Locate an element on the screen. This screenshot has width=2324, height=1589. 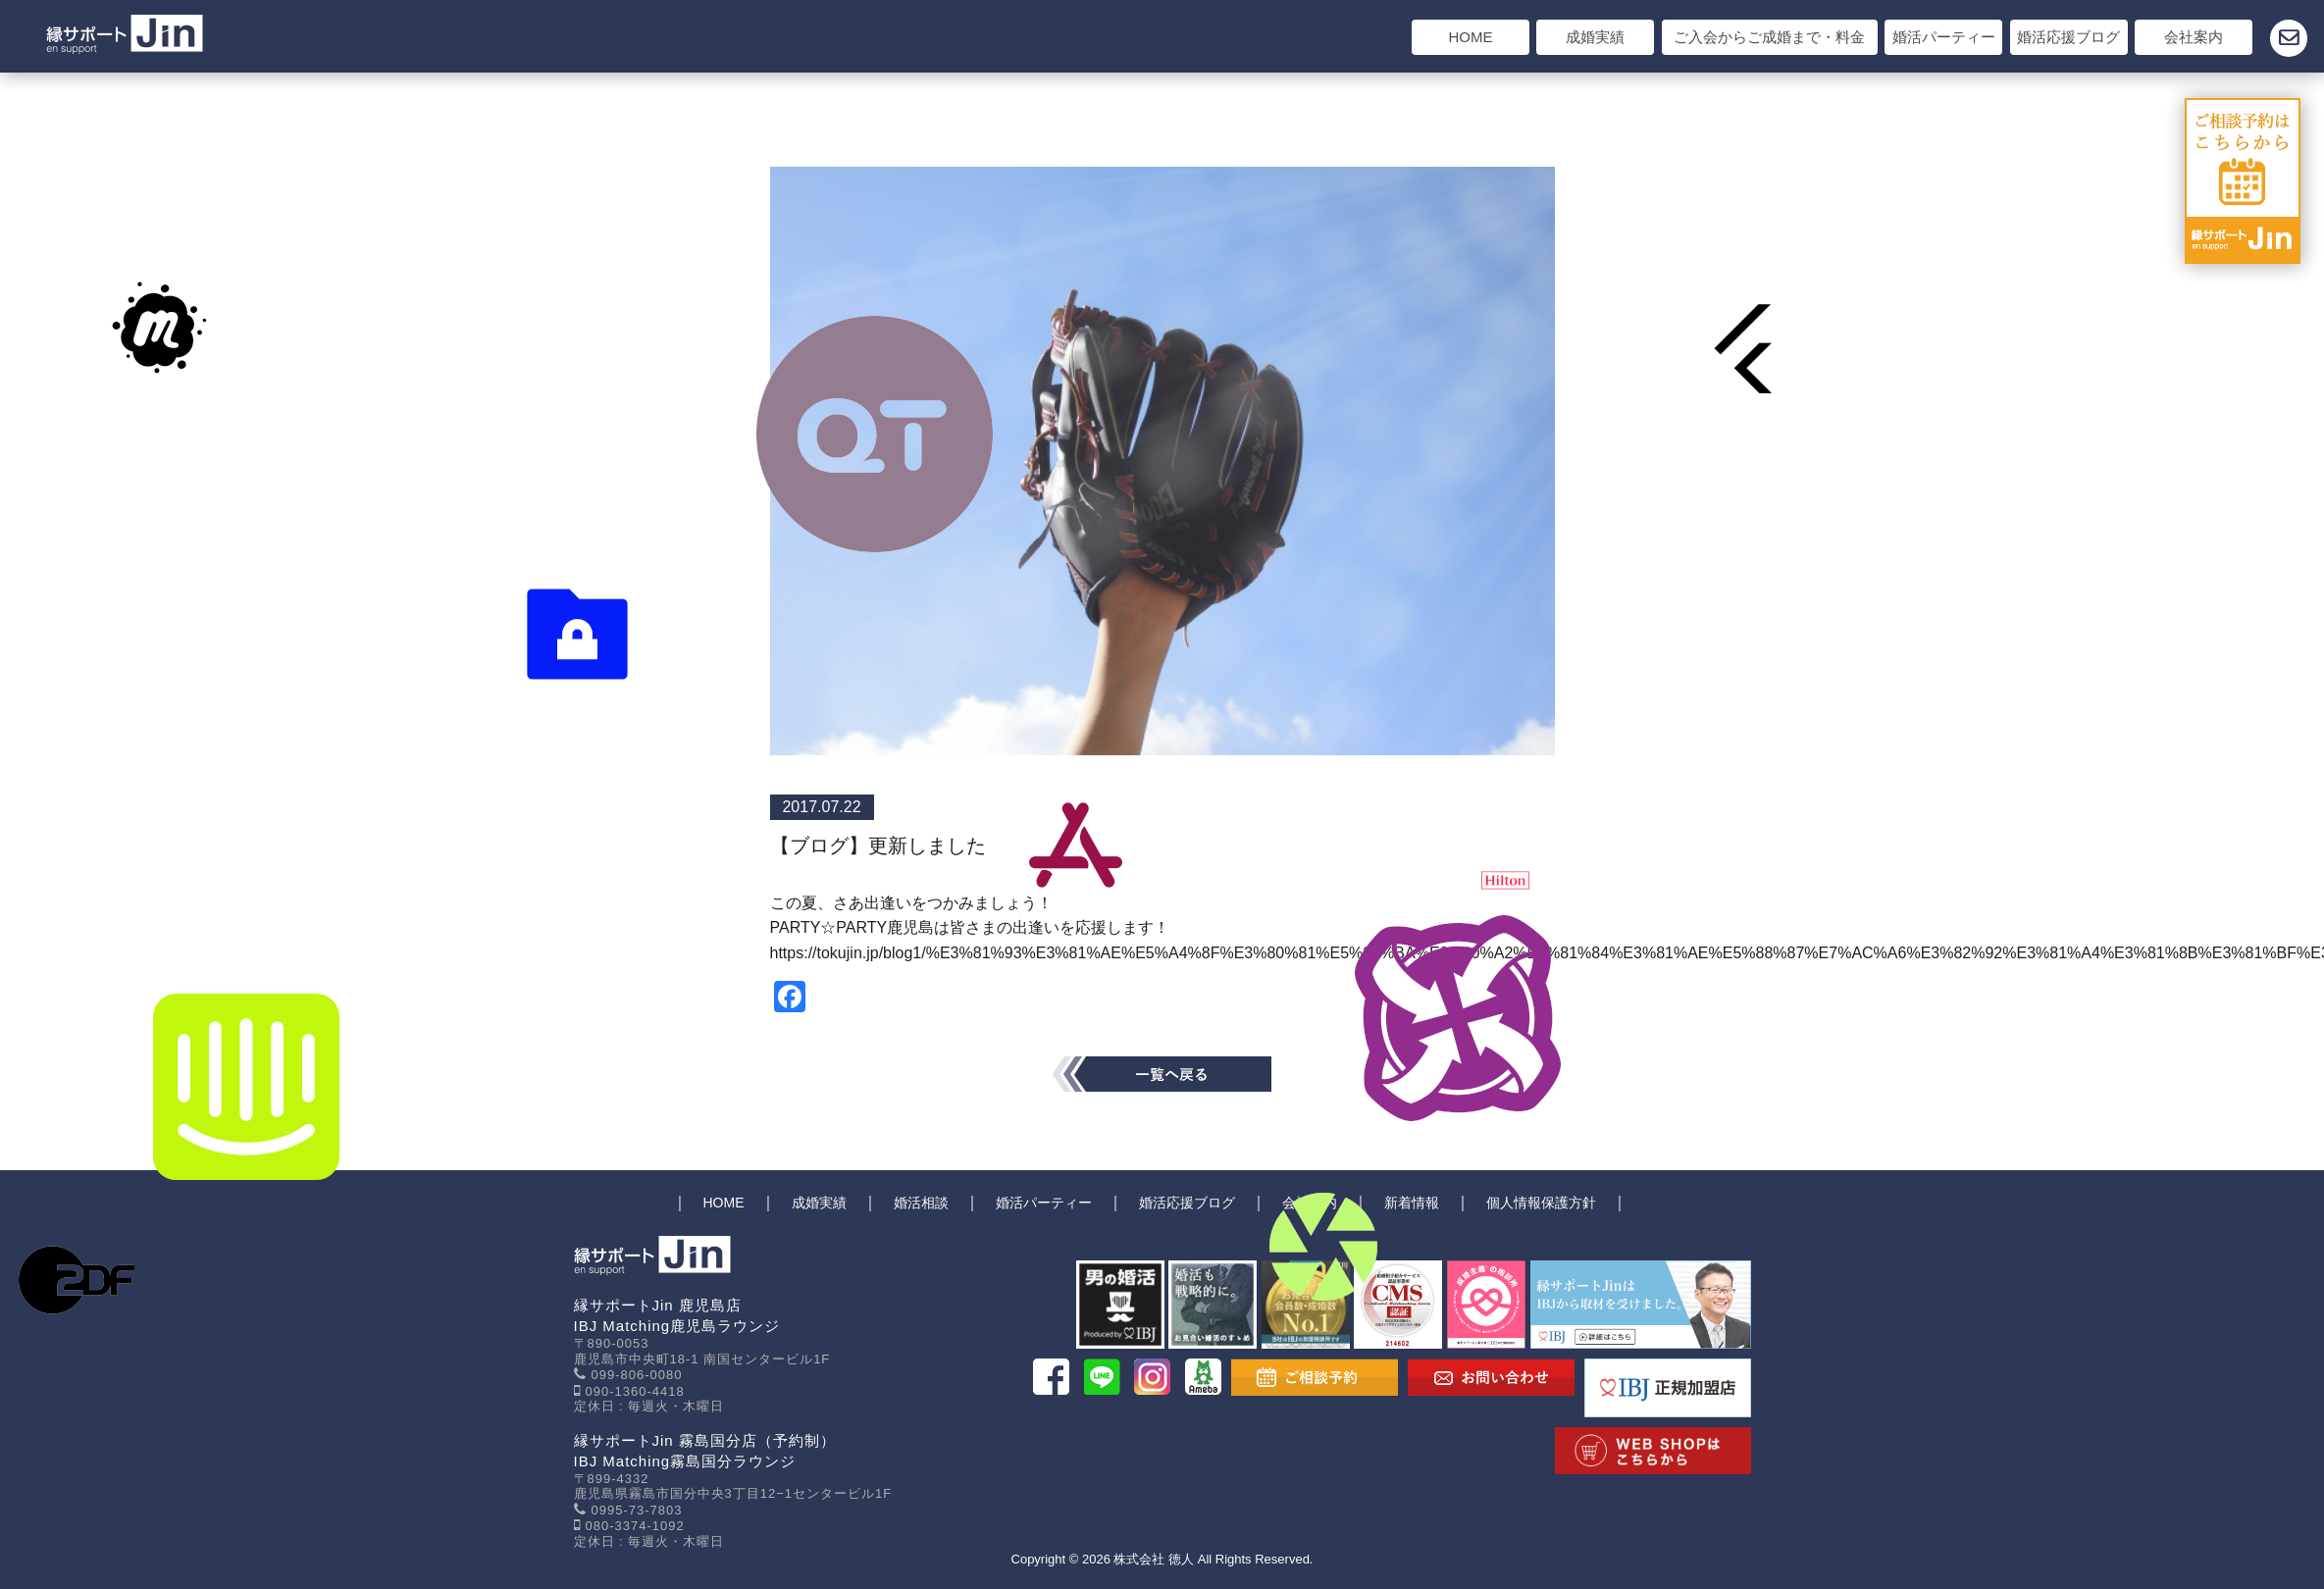
visit Nexus Mods website is located at coordinates (1458, 1018).